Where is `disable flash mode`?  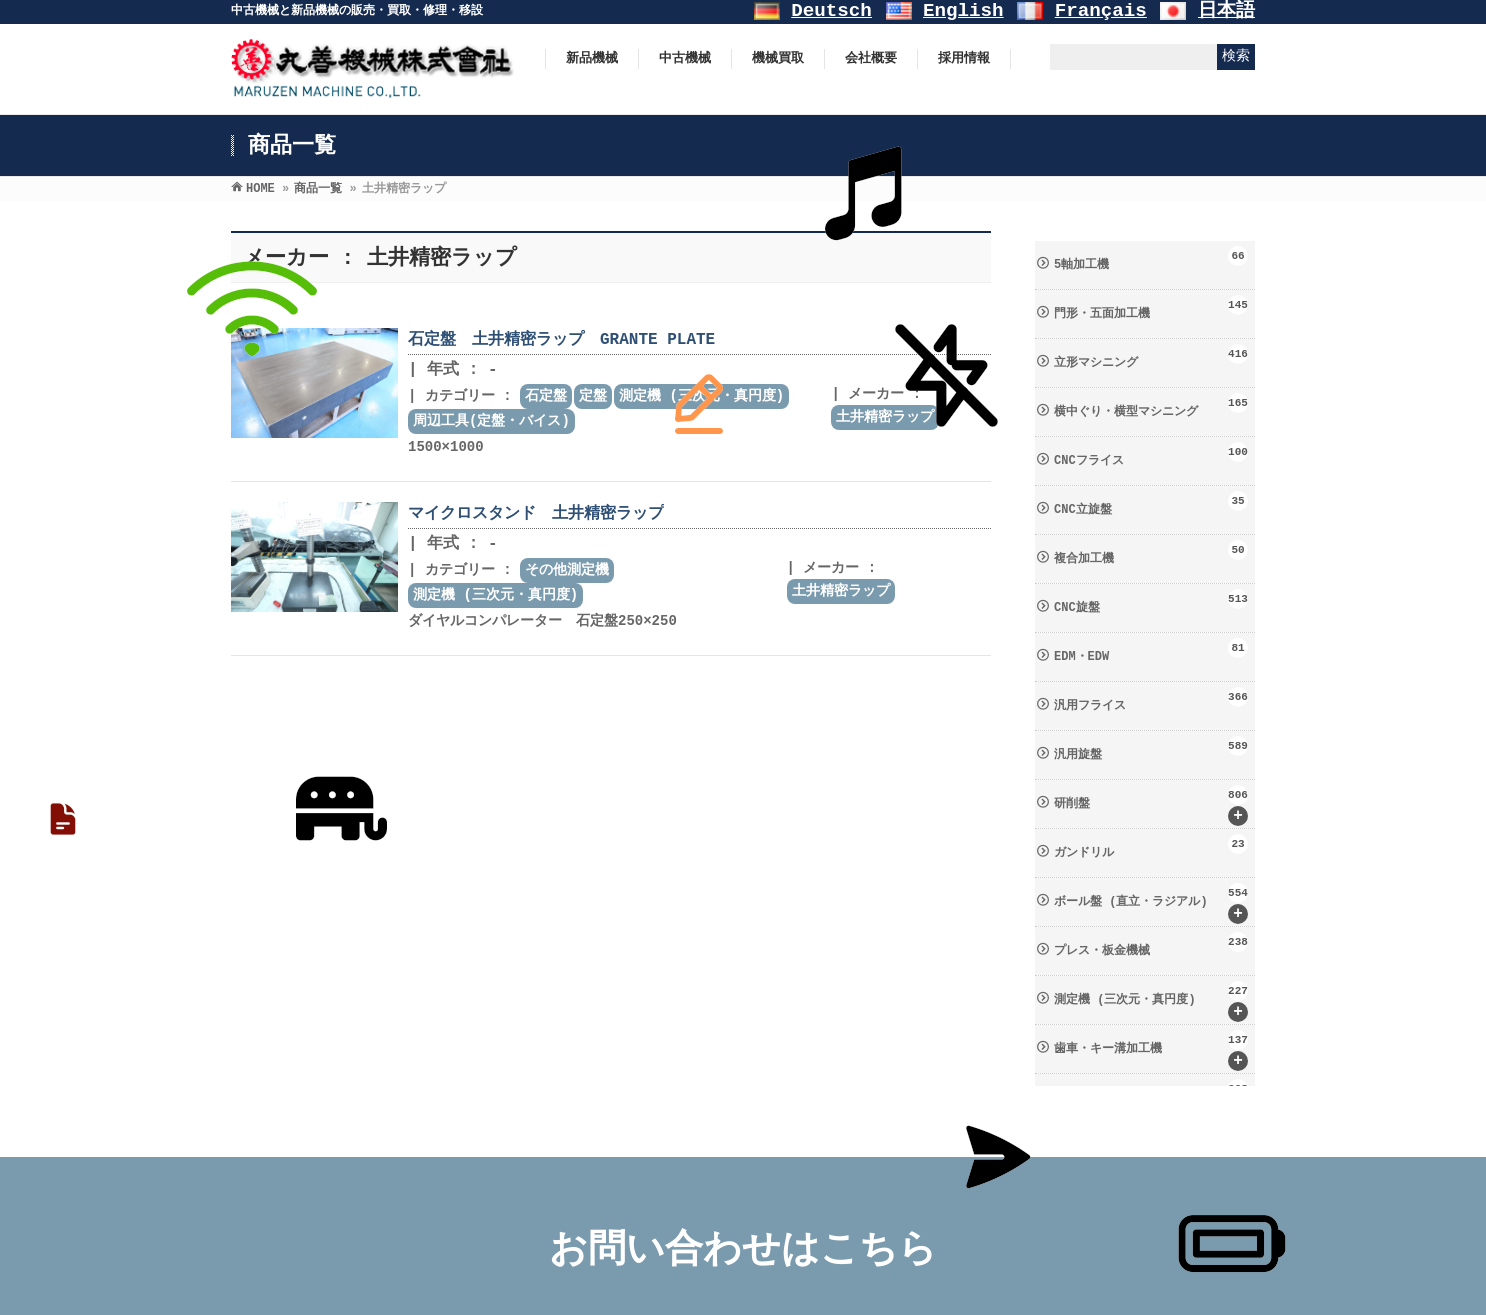
disable flash mode is located at coordinates (946, 375).